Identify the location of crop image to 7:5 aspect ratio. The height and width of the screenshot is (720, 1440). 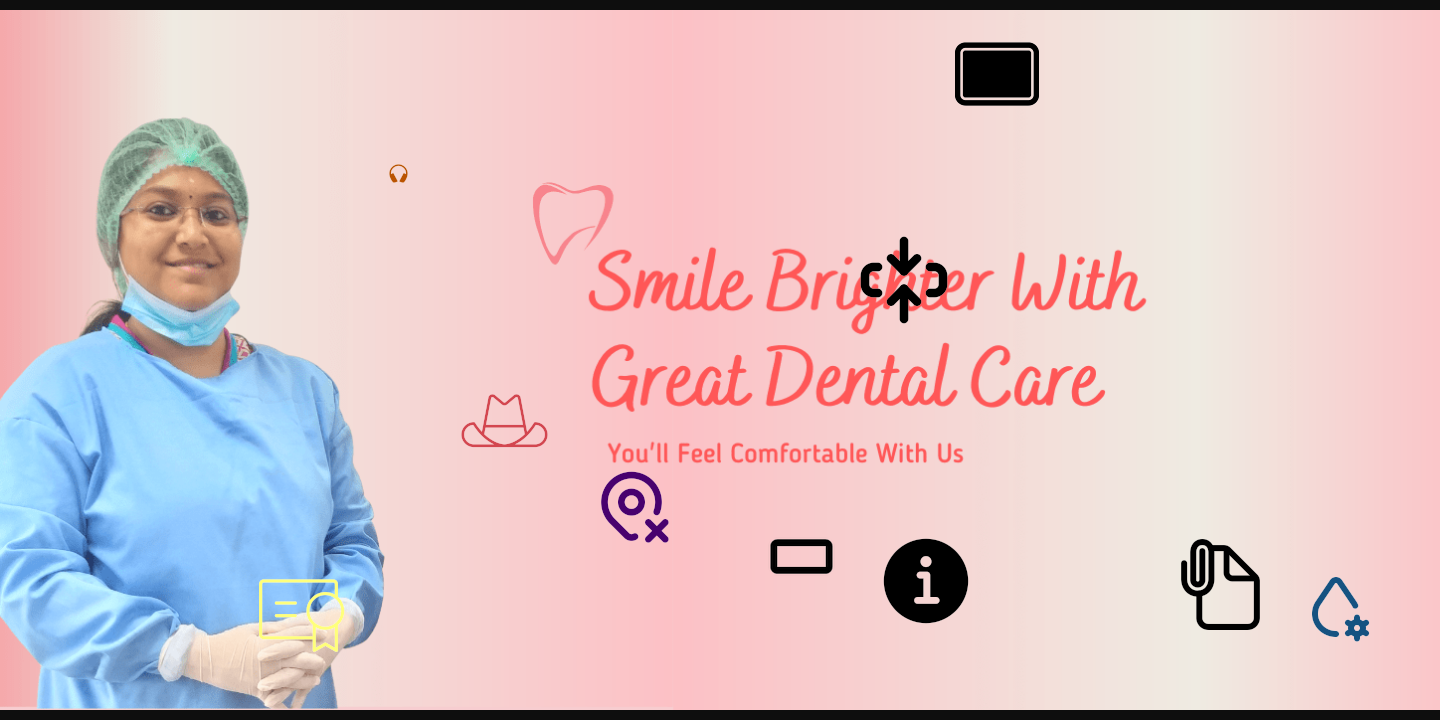
(801, 556).